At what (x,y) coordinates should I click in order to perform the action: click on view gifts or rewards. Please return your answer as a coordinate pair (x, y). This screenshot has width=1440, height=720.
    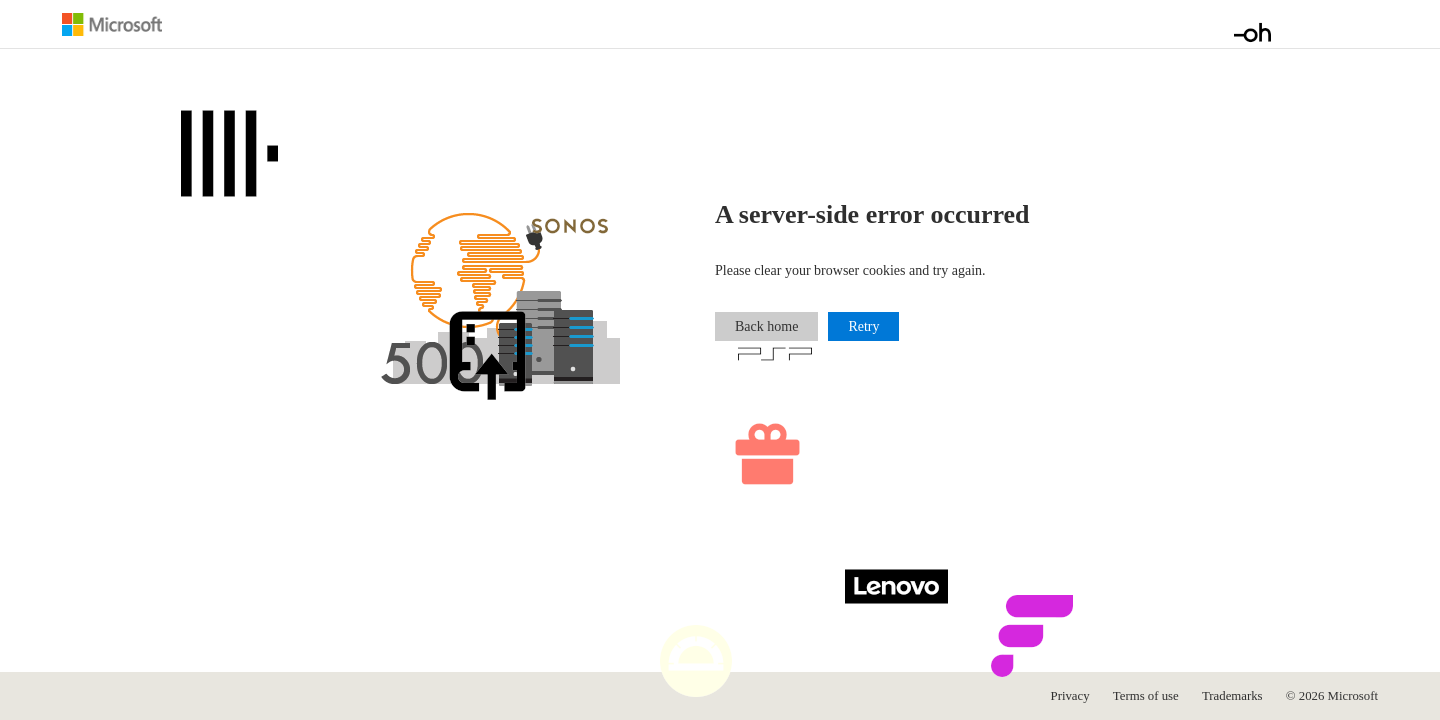
    Looking at the image, I should click on (767, 455).